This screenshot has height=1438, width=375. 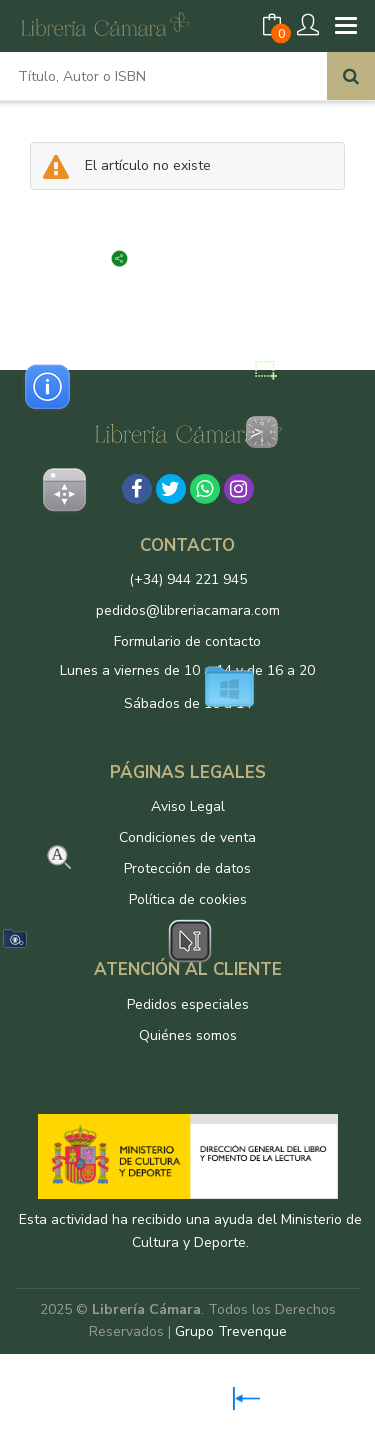 What do you see at coordinates (229, 686) in the screenshot?
I see `open wine file manager for windows applications` at bounding box center [229, 686].